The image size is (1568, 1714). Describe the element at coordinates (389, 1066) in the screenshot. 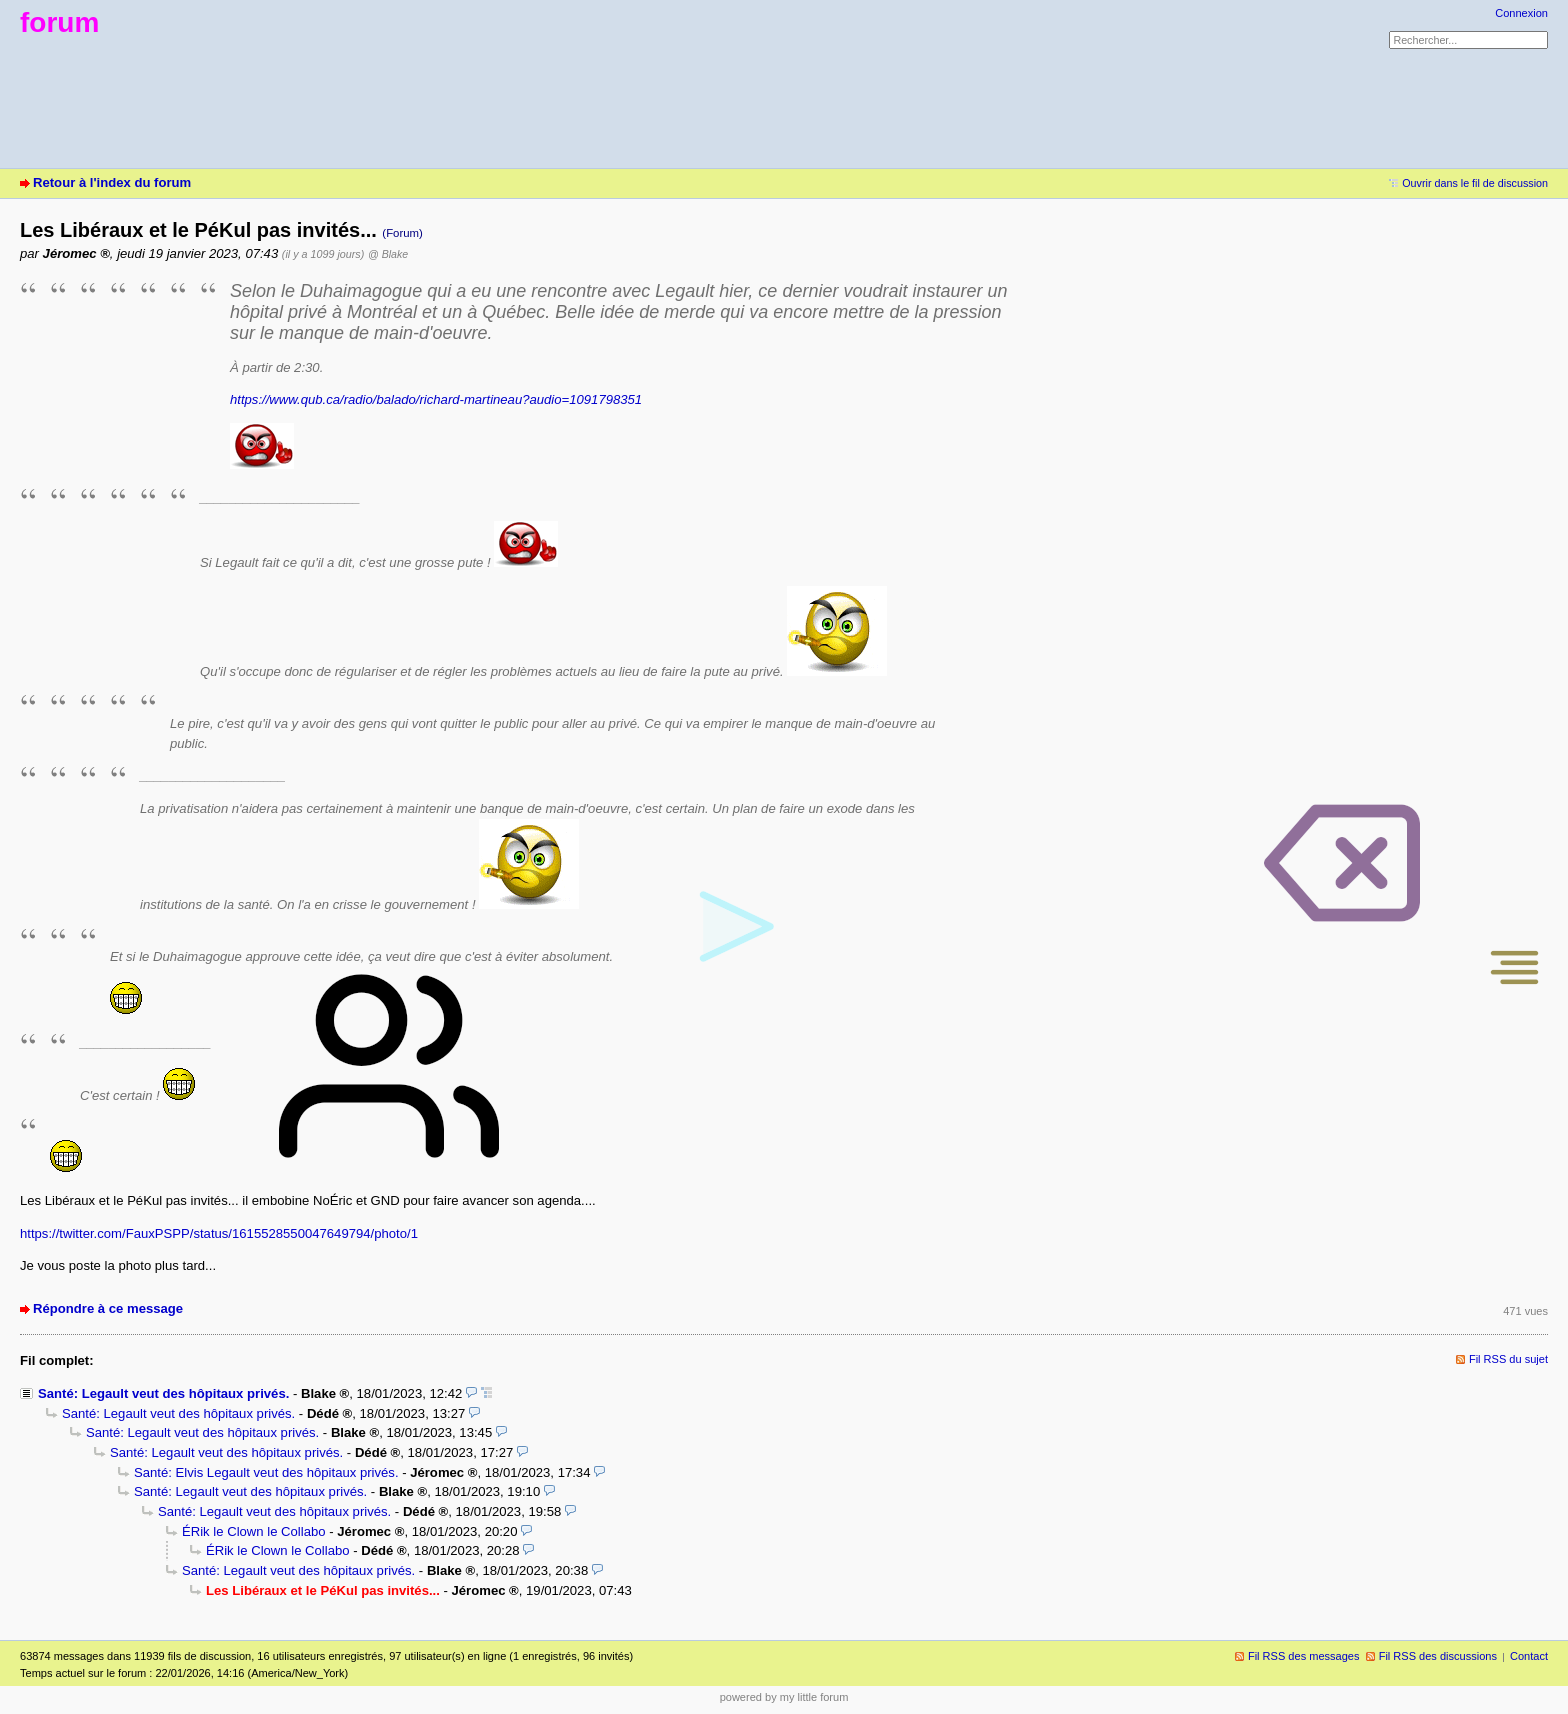

I see `view all users or team members` at that location.